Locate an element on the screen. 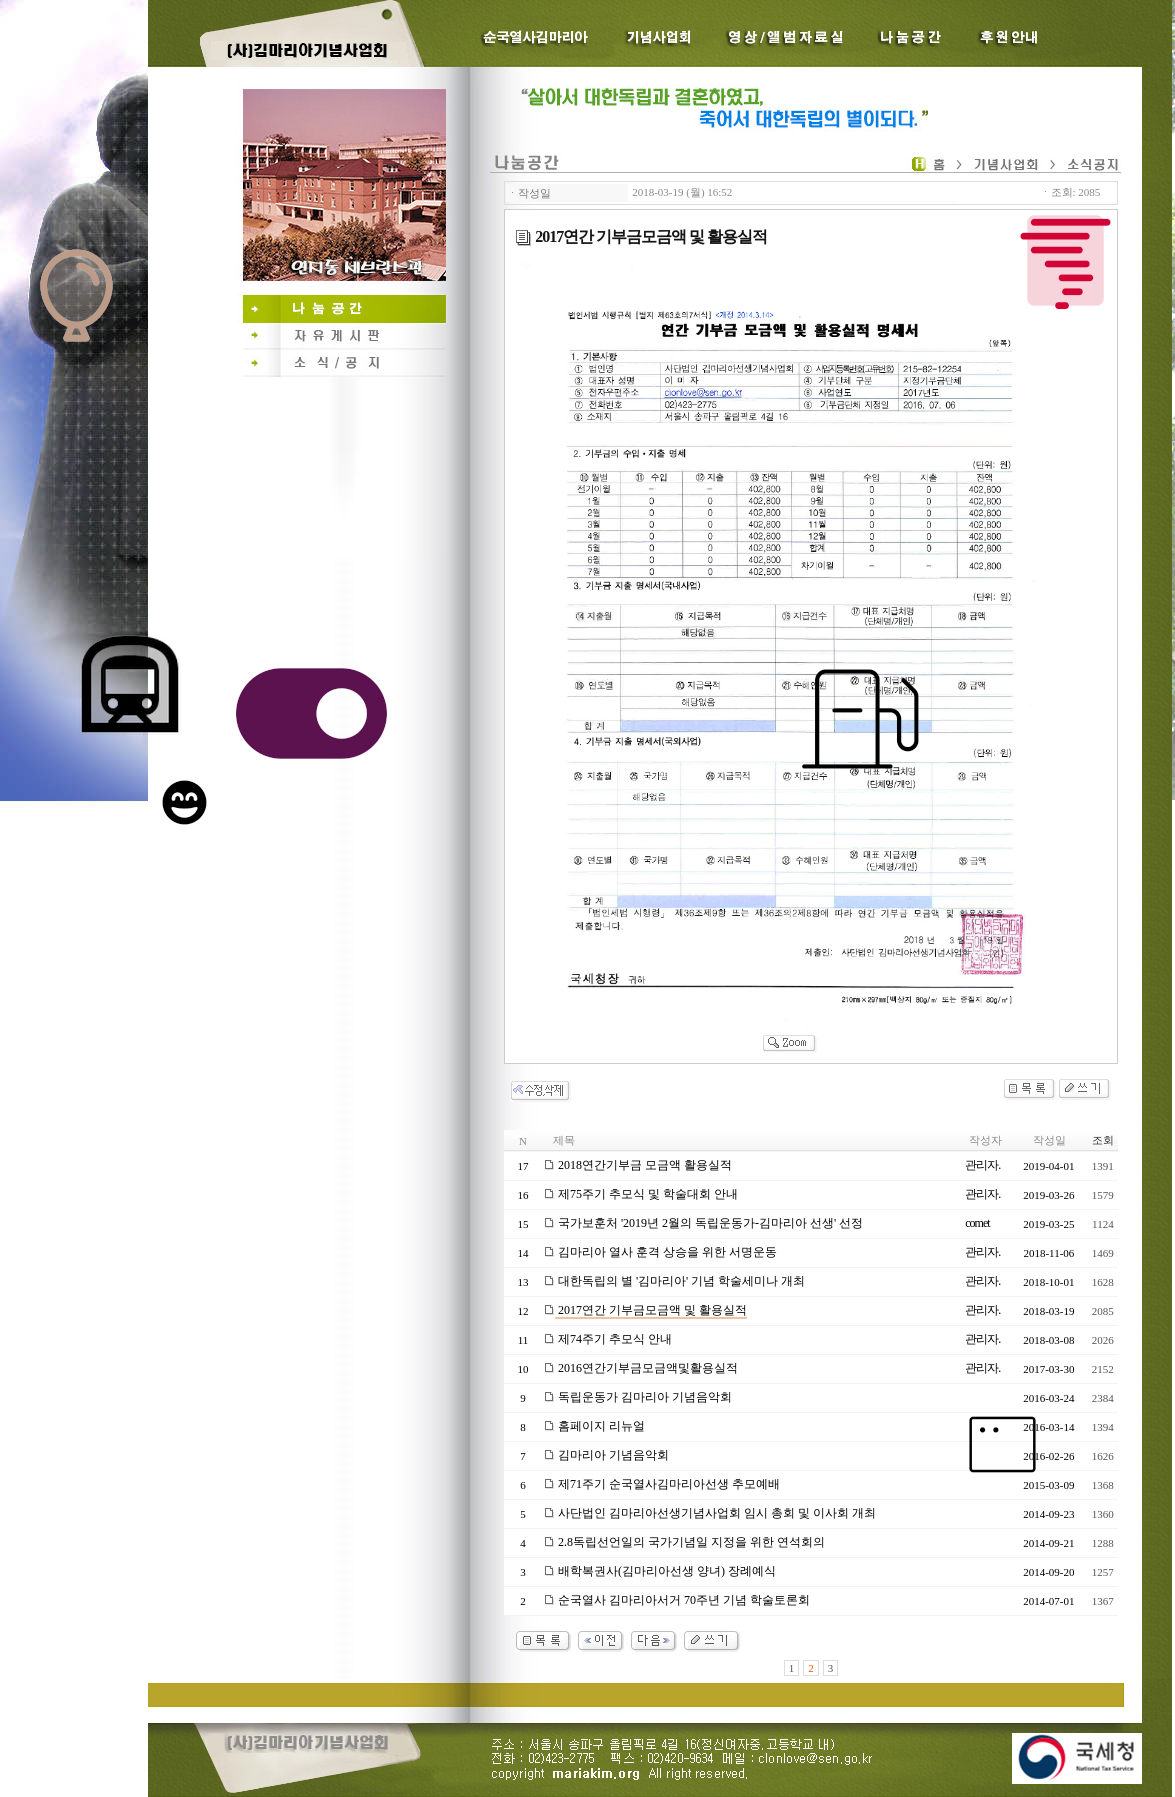 Image resolution: width=1175 pixels, height=1797 pixels. find nearby gas stations is located at coordinates (856, 719).